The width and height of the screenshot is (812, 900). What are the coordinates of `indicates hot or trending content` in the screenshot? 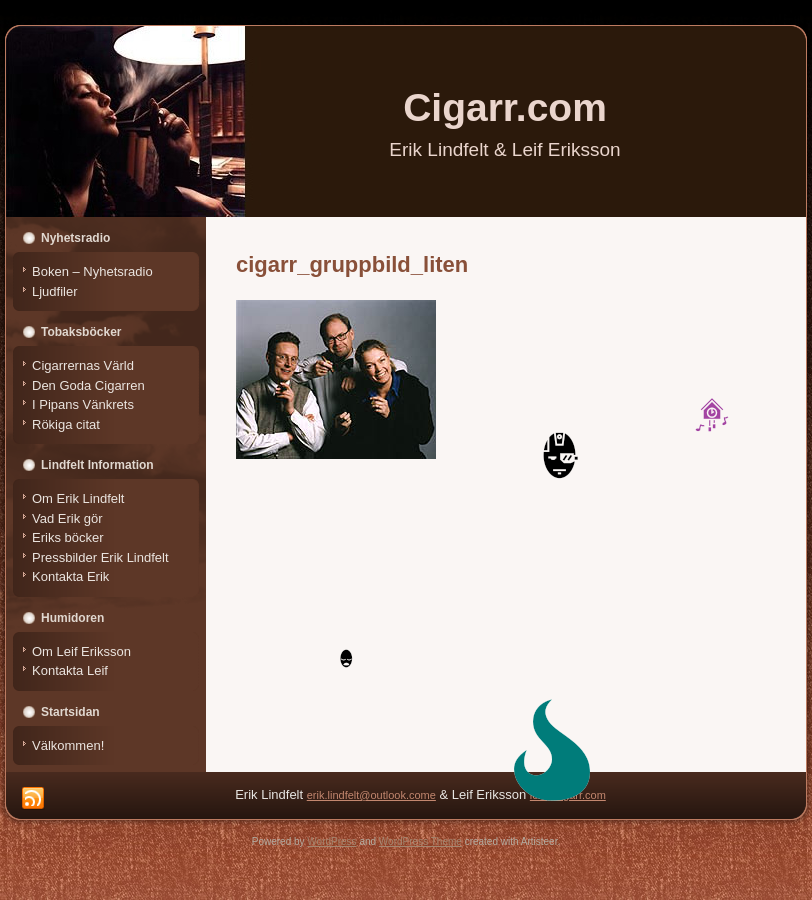 It's located at (552, 750).